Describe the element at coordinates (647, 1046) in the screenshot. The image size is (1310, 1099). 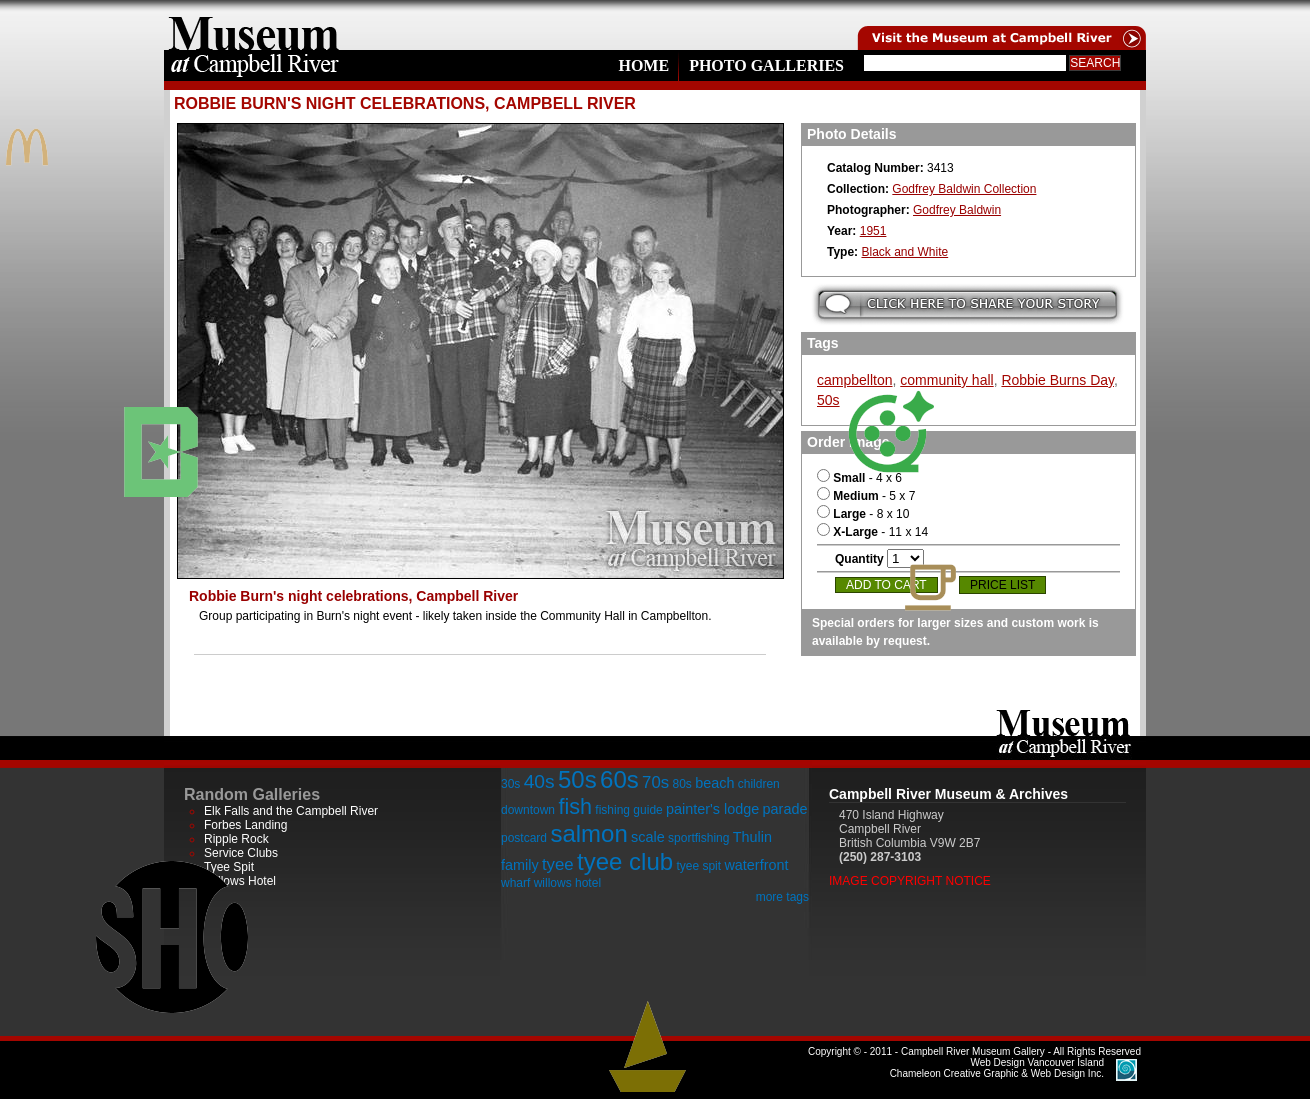
I see `boat brand logo` at that location.